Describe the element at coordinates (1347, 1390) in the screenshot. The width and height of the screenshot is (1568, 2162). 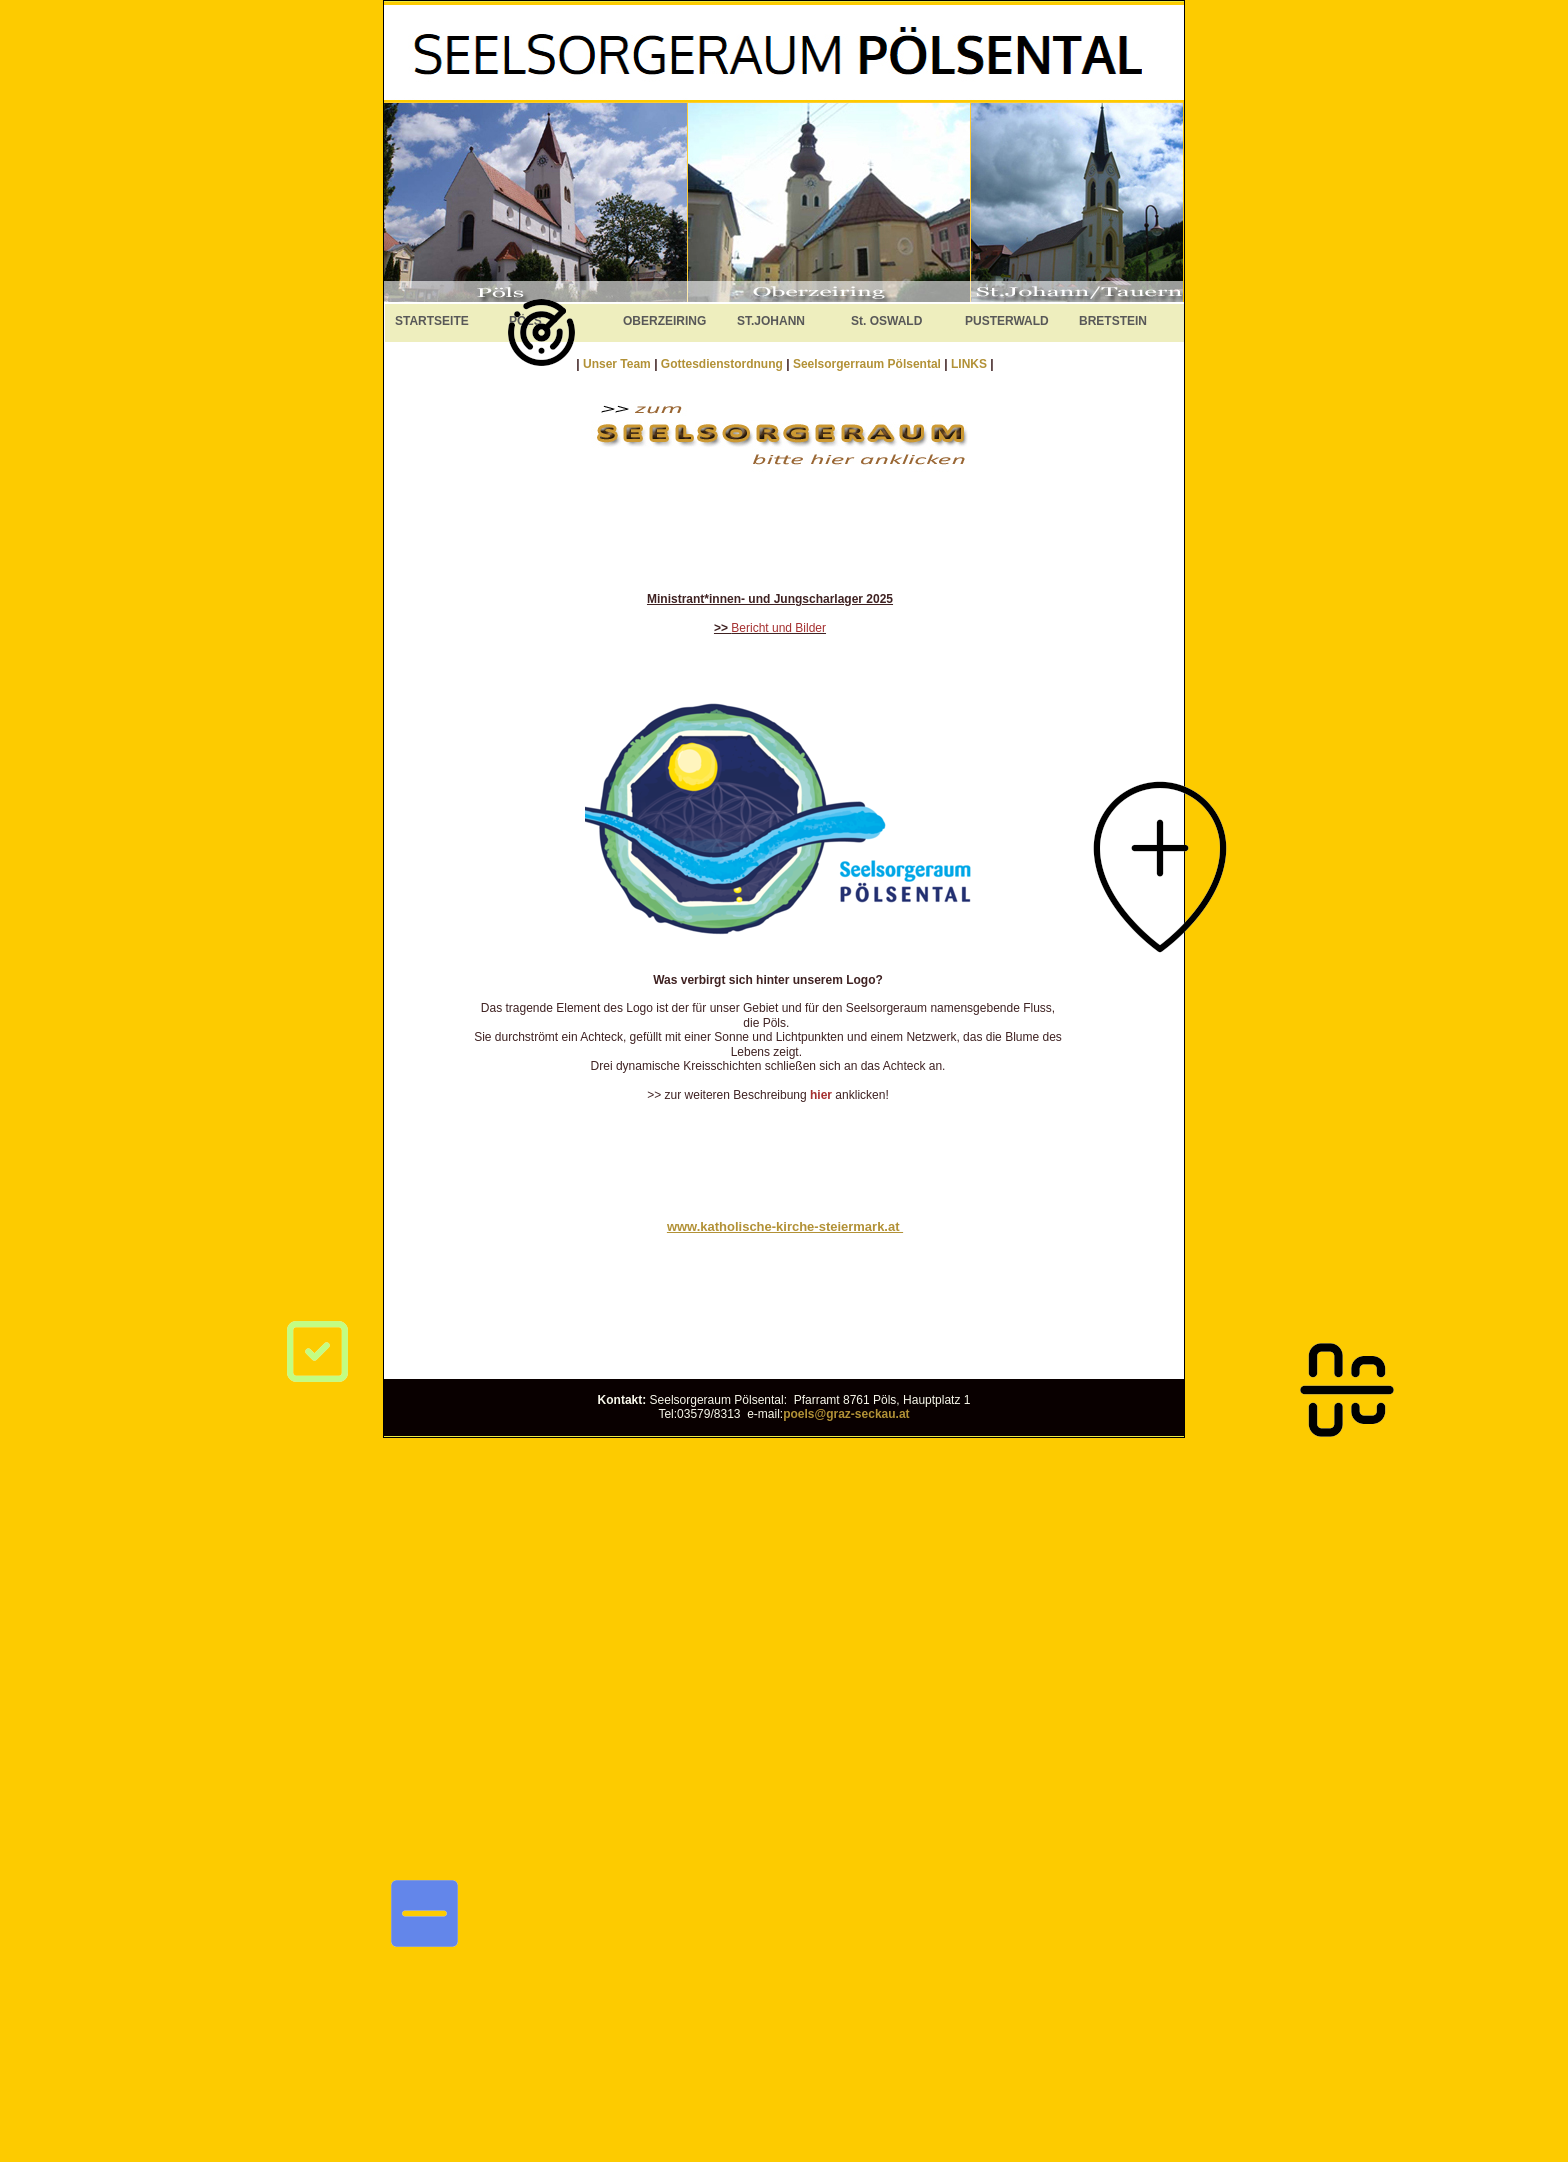
I see `align selected objects to horizontal center` at that location.